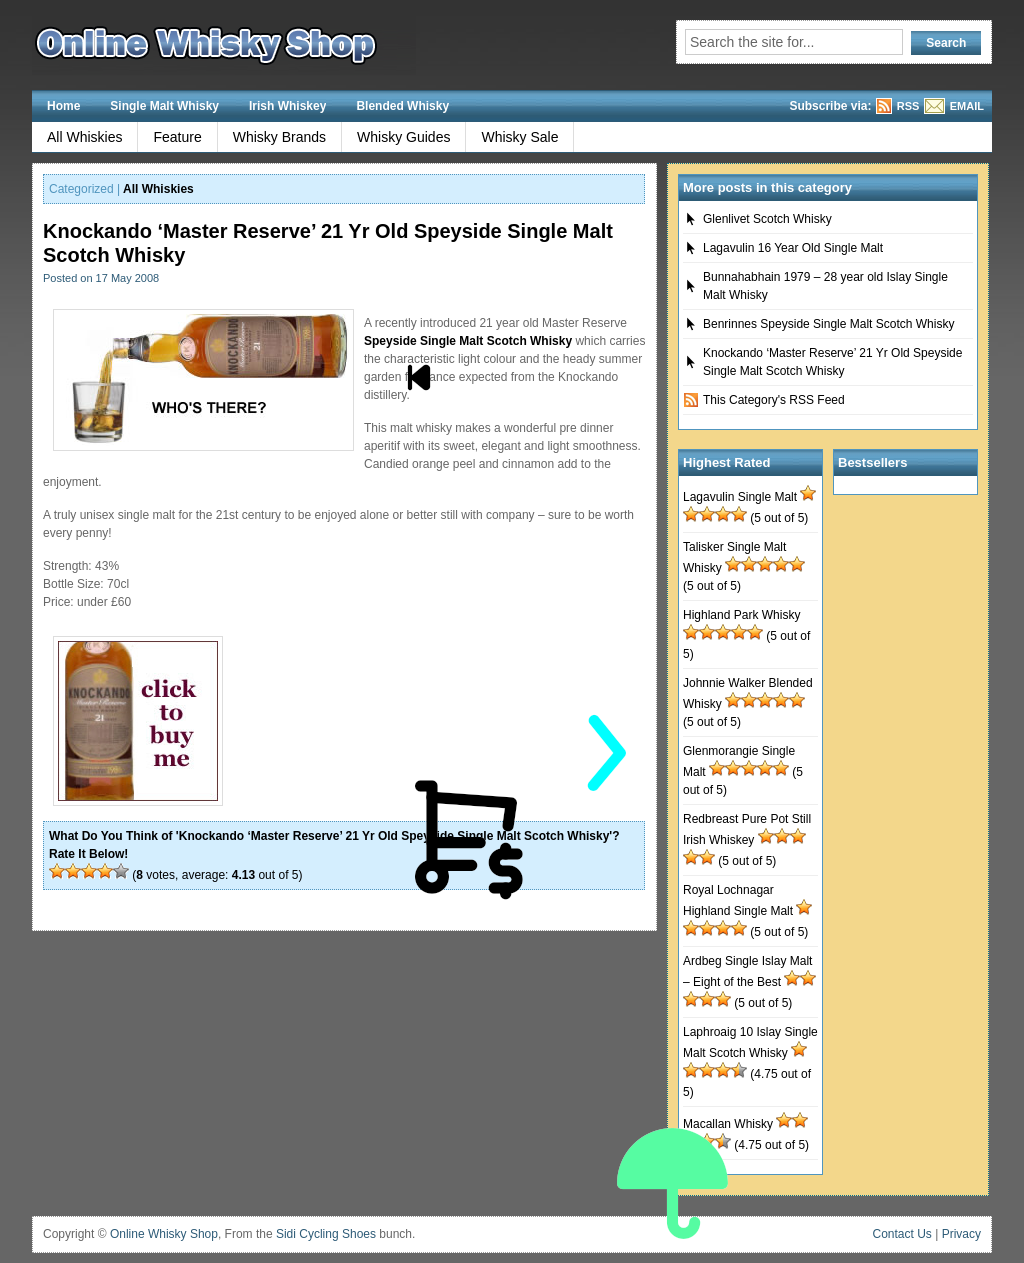 The width and height of the screenshot is (1024, 1263). What do you see at coordinates (418, 377) in the screenshot?
I see `skip to previous track` at bounding box center [418, 377].